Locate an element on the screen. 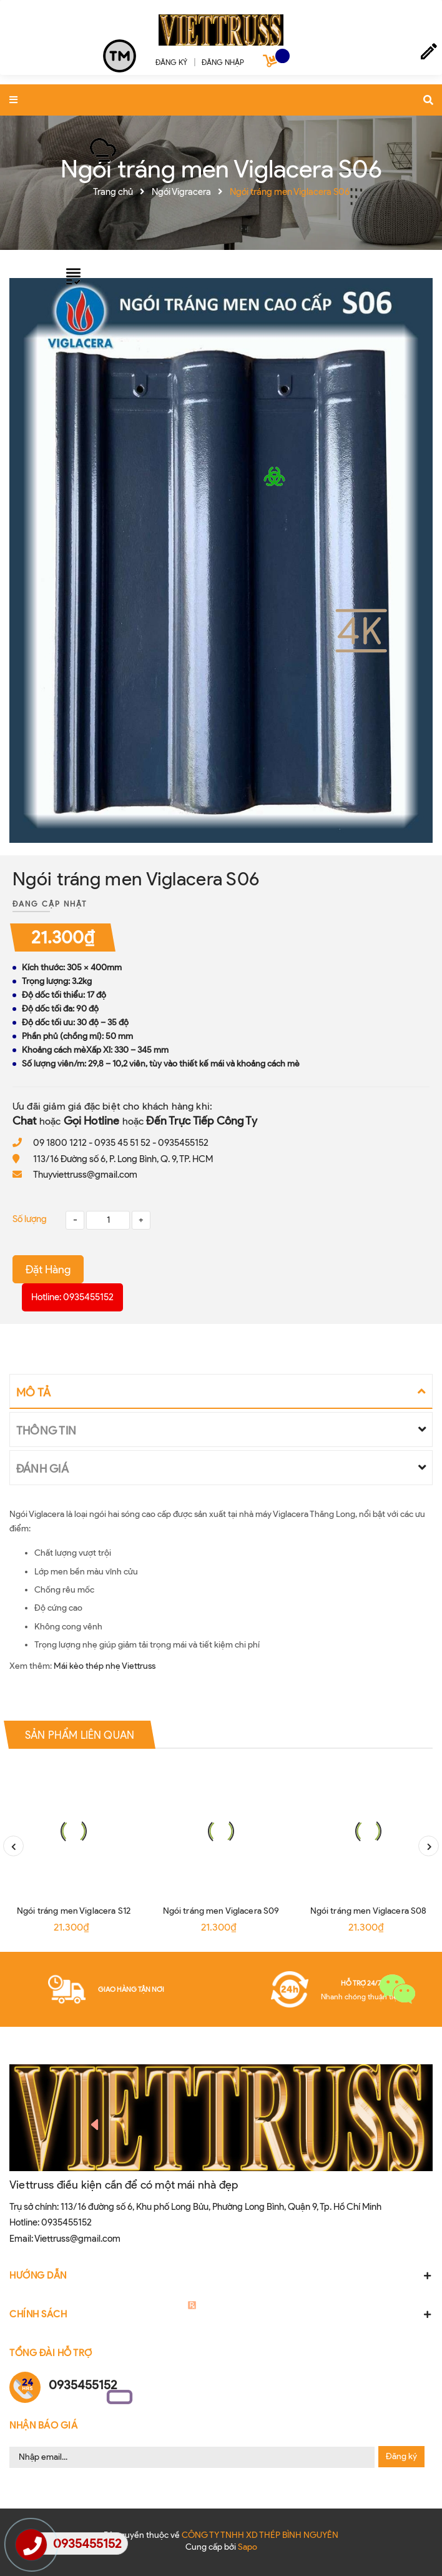  indicates hazardous or dangerous content is located at coordinates (274, 477).